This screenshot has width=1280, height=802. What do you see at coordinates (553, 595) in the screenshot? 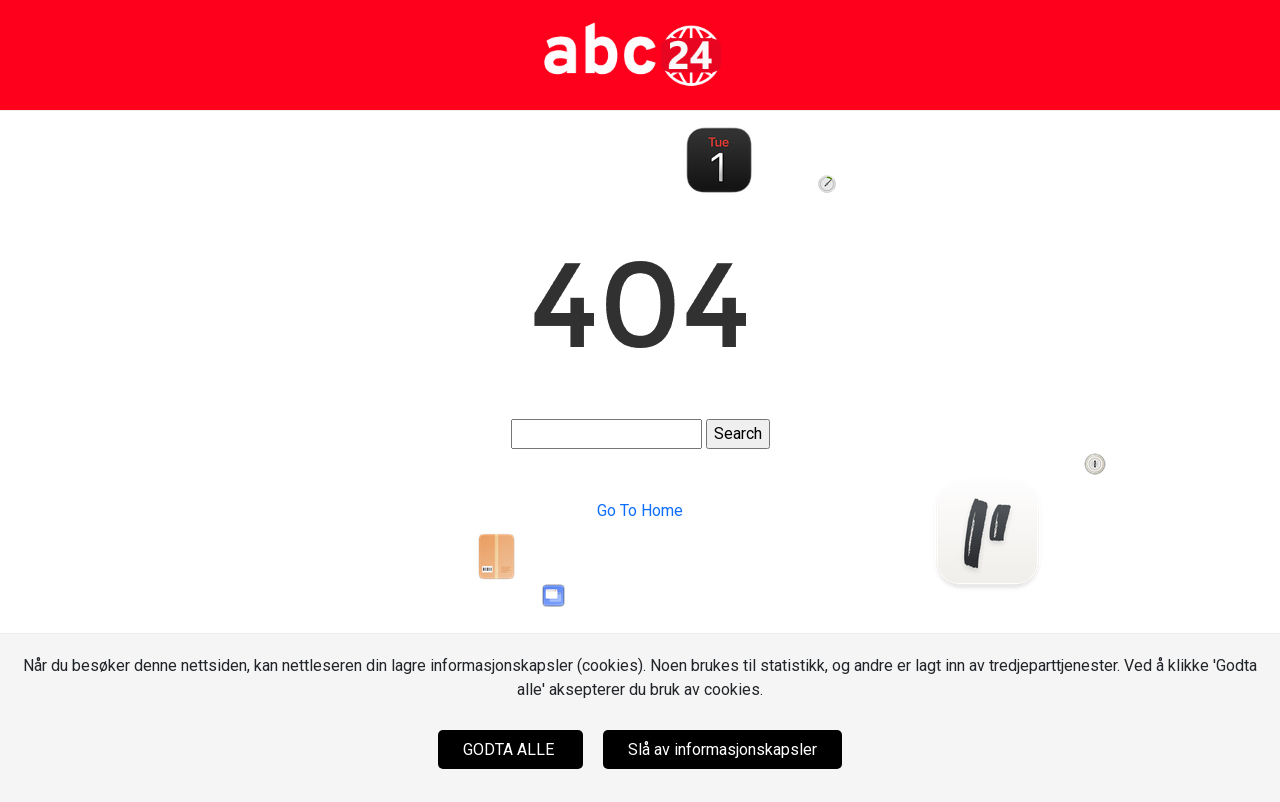
I see `manage startup applications and session settings` at bounding box center [553, 595].